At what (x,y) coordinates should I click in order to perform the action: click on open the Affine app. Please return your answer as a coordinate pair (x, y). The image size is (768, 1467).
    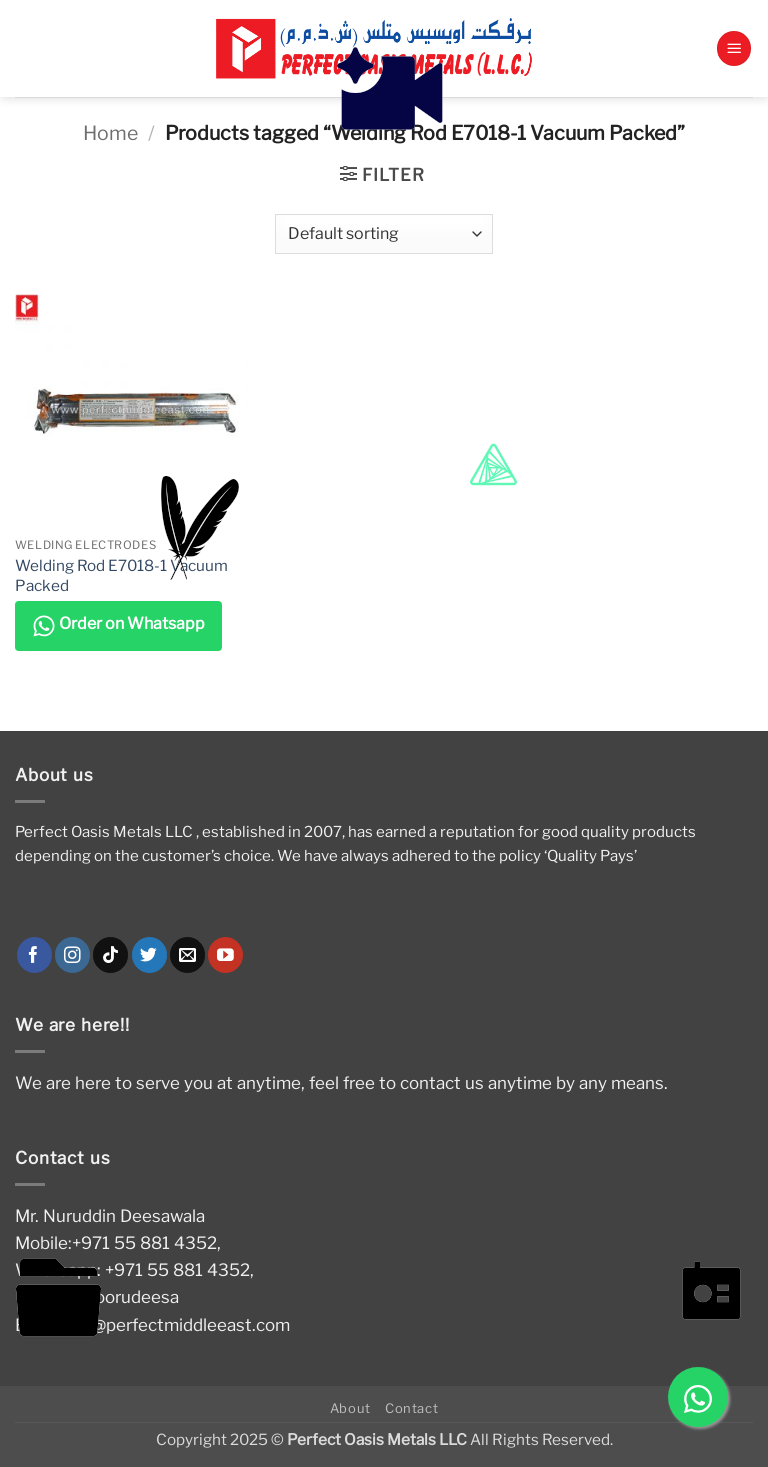
    Looking at the image, I should click on (493, 464).